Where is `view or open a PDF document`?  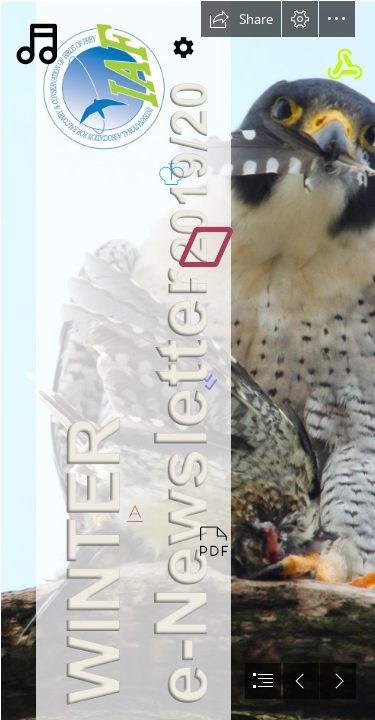
view or open a PDF document is located at coordinates (213, 542).